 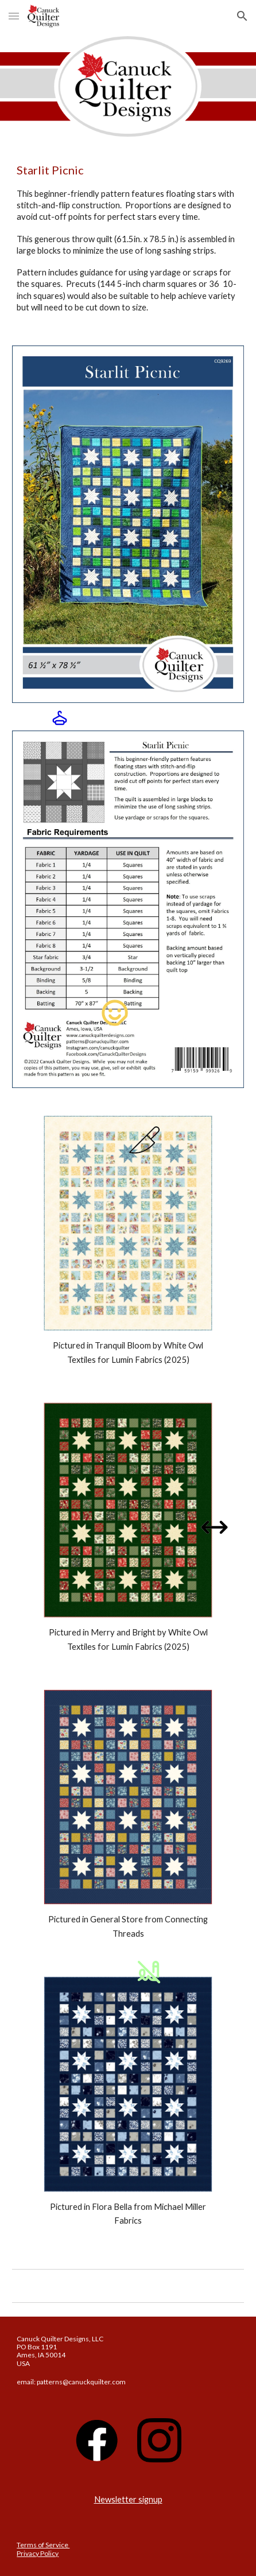 I want to click on resize element horizontally, so click(x=214, y=1527).